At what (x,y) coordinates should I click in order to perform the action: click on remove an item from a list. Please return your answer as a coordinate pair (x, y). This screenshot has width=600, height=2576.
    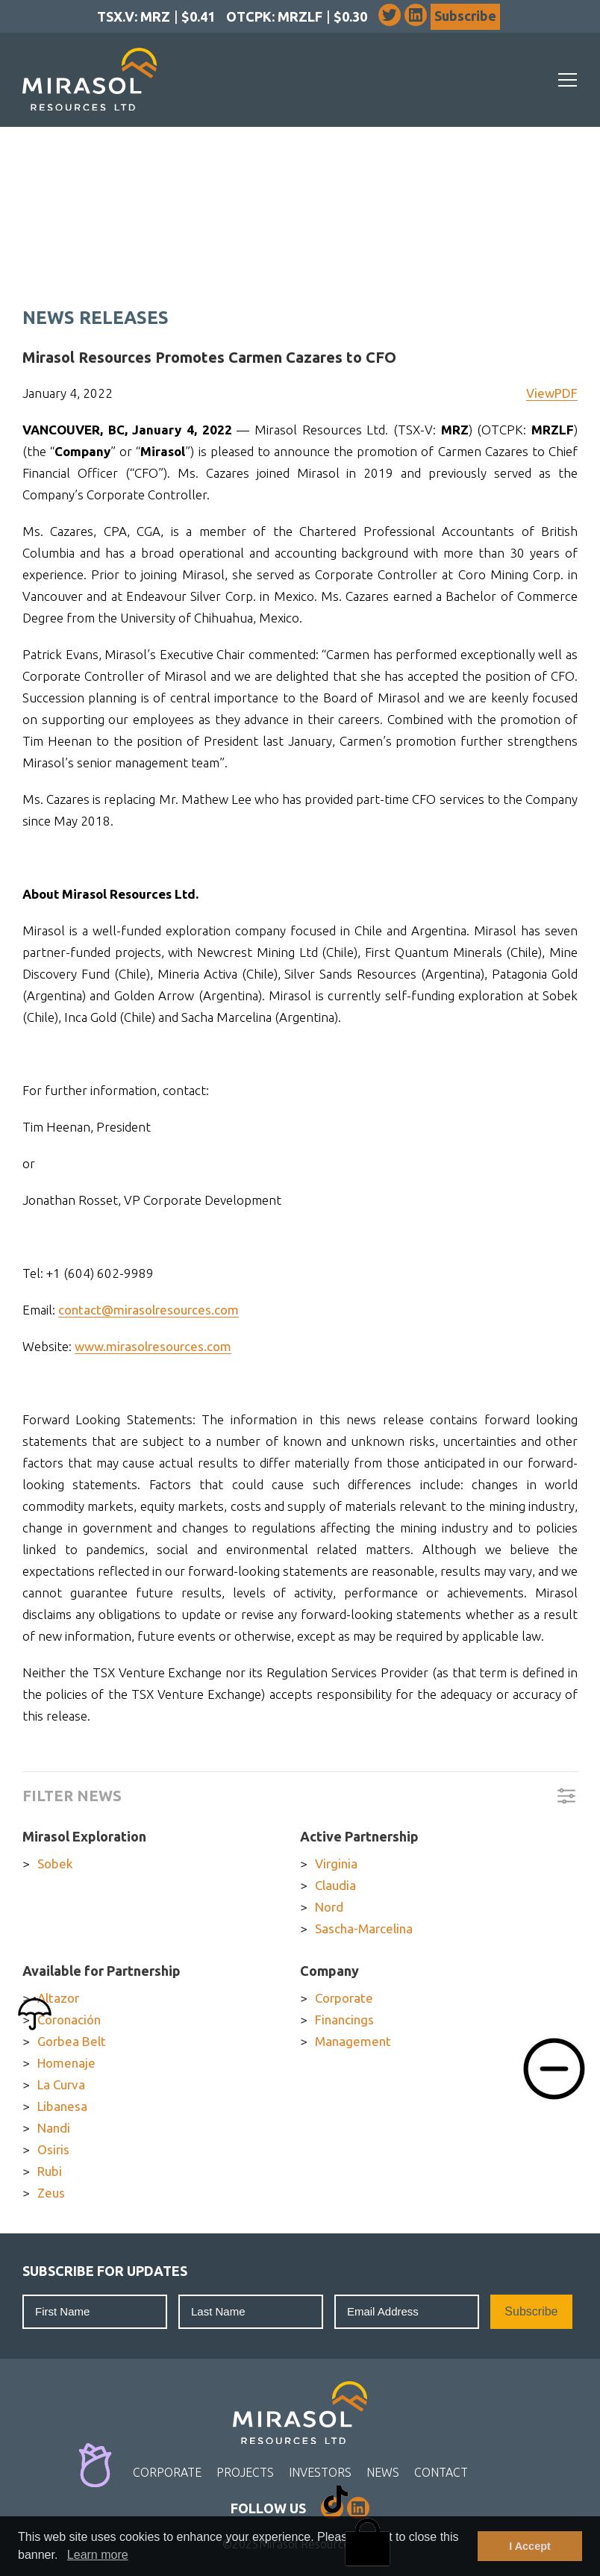
    Looking at the image, I should click on (554, 2068).